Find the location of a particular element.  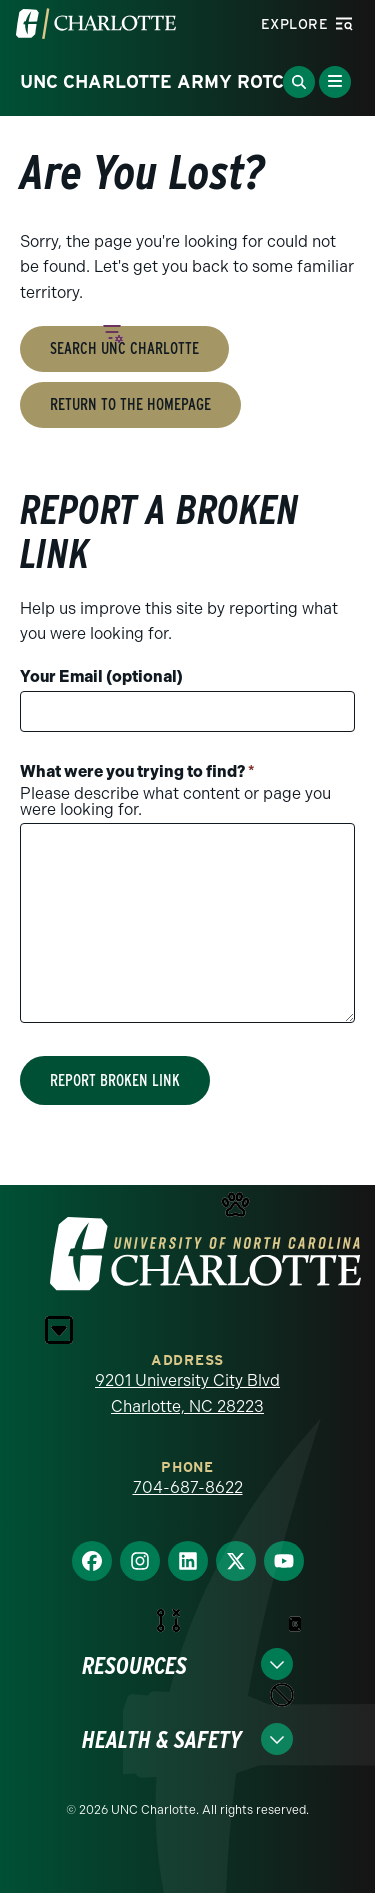

expand dropdown menu is located at coordinates (59, 1330).